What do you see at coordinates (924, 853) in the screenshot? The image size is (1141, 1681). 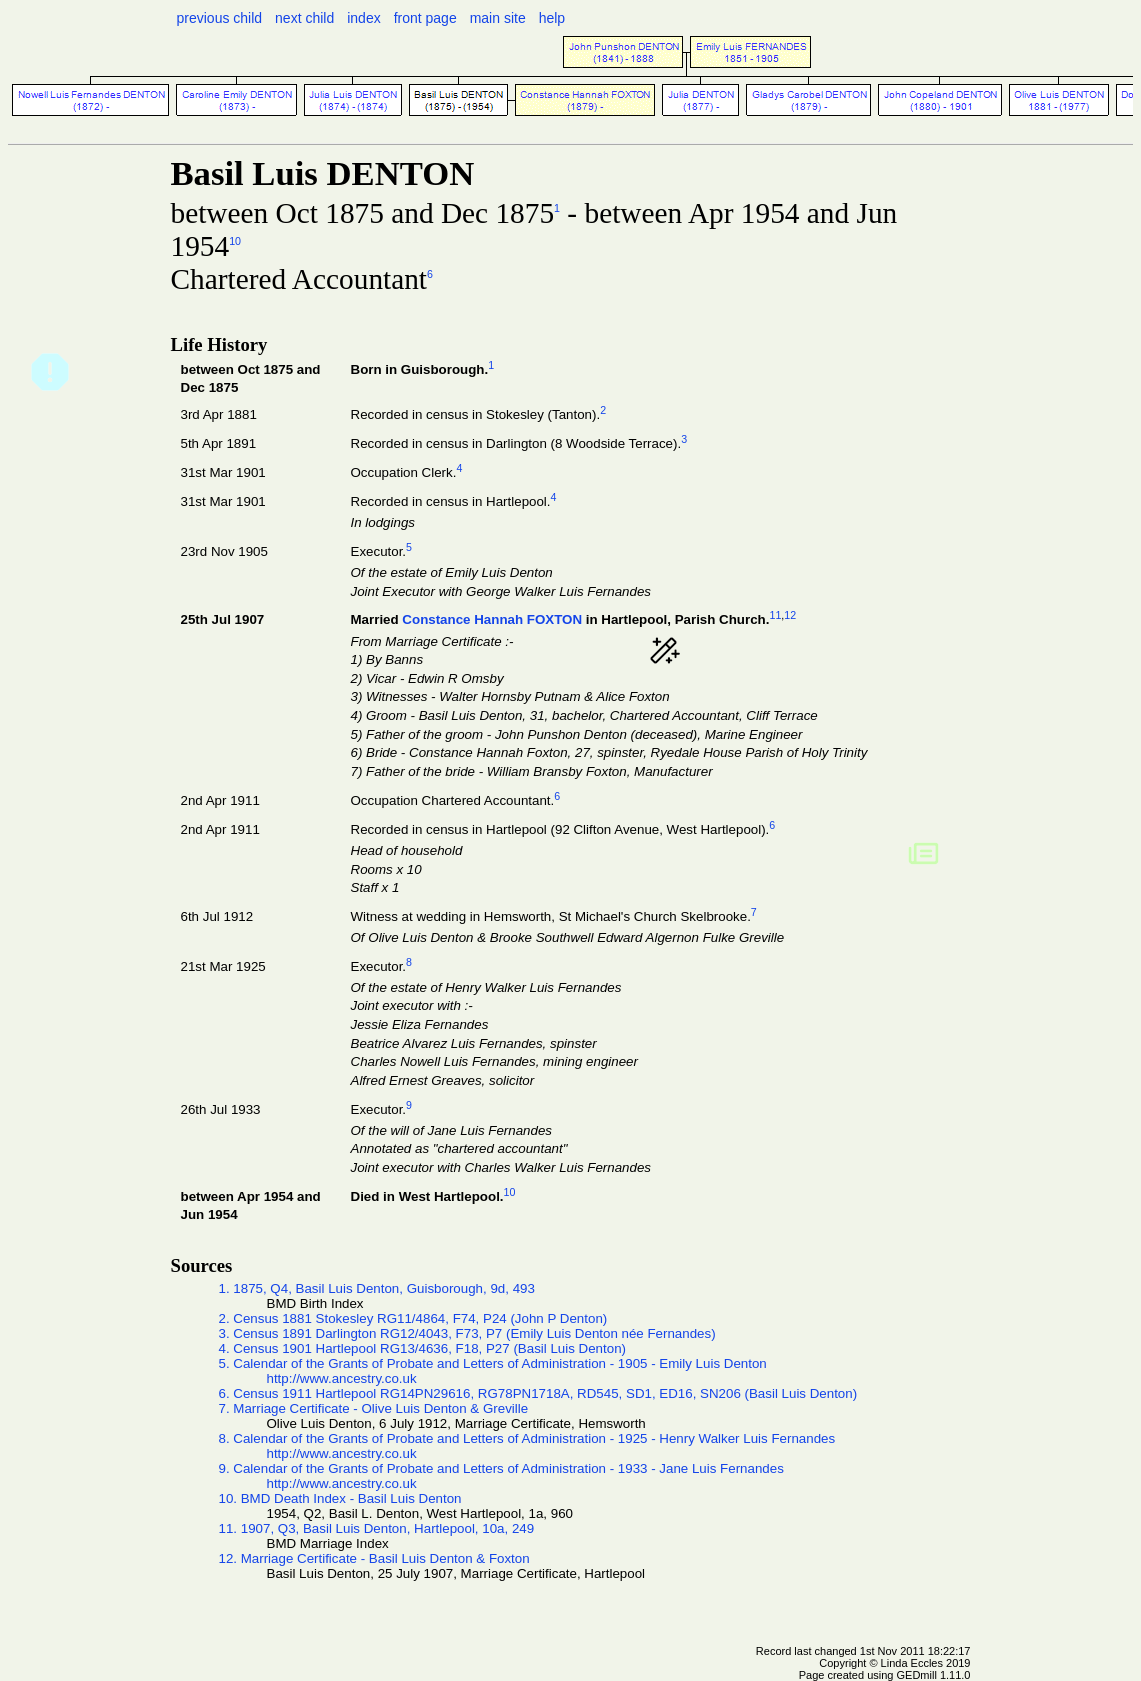 I see `view news articles` at bounding box center [924, 853].